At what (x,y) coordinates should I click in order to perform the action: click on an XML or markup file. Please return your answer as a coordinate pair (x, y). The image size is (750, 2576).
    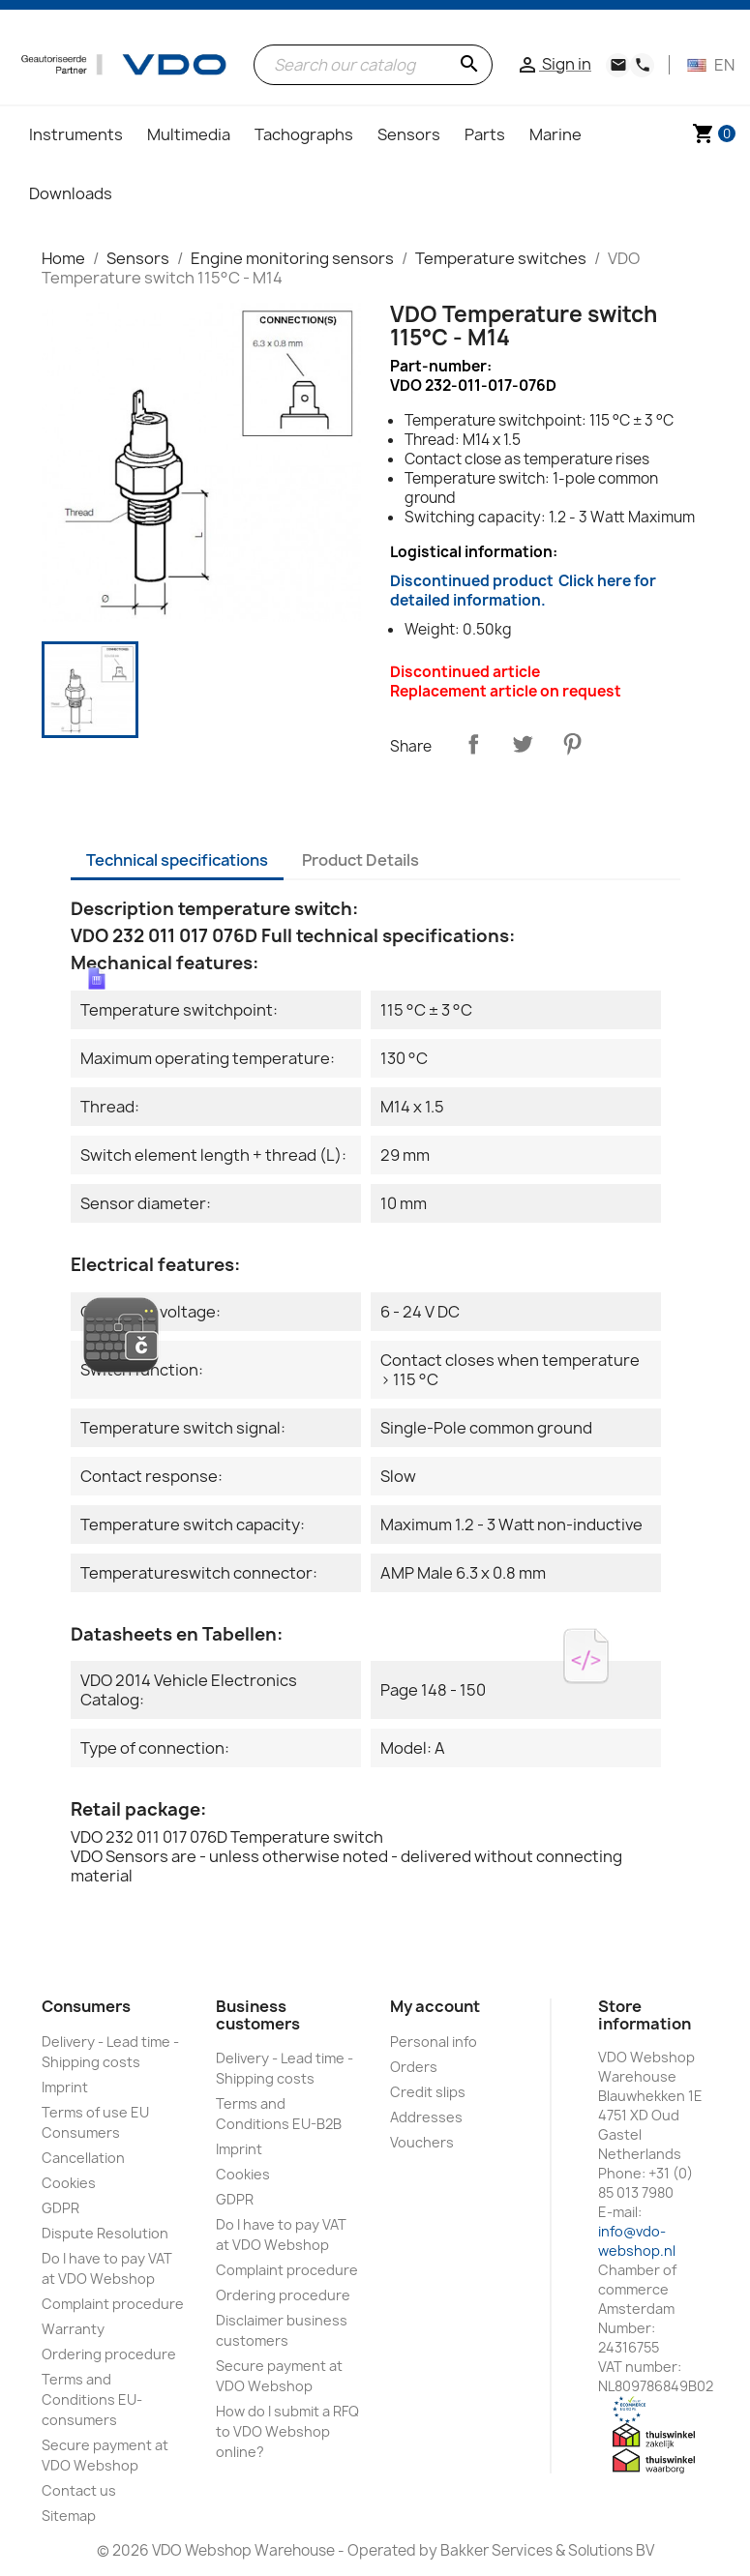
    Looking at the image, I should click on (585, 1655).